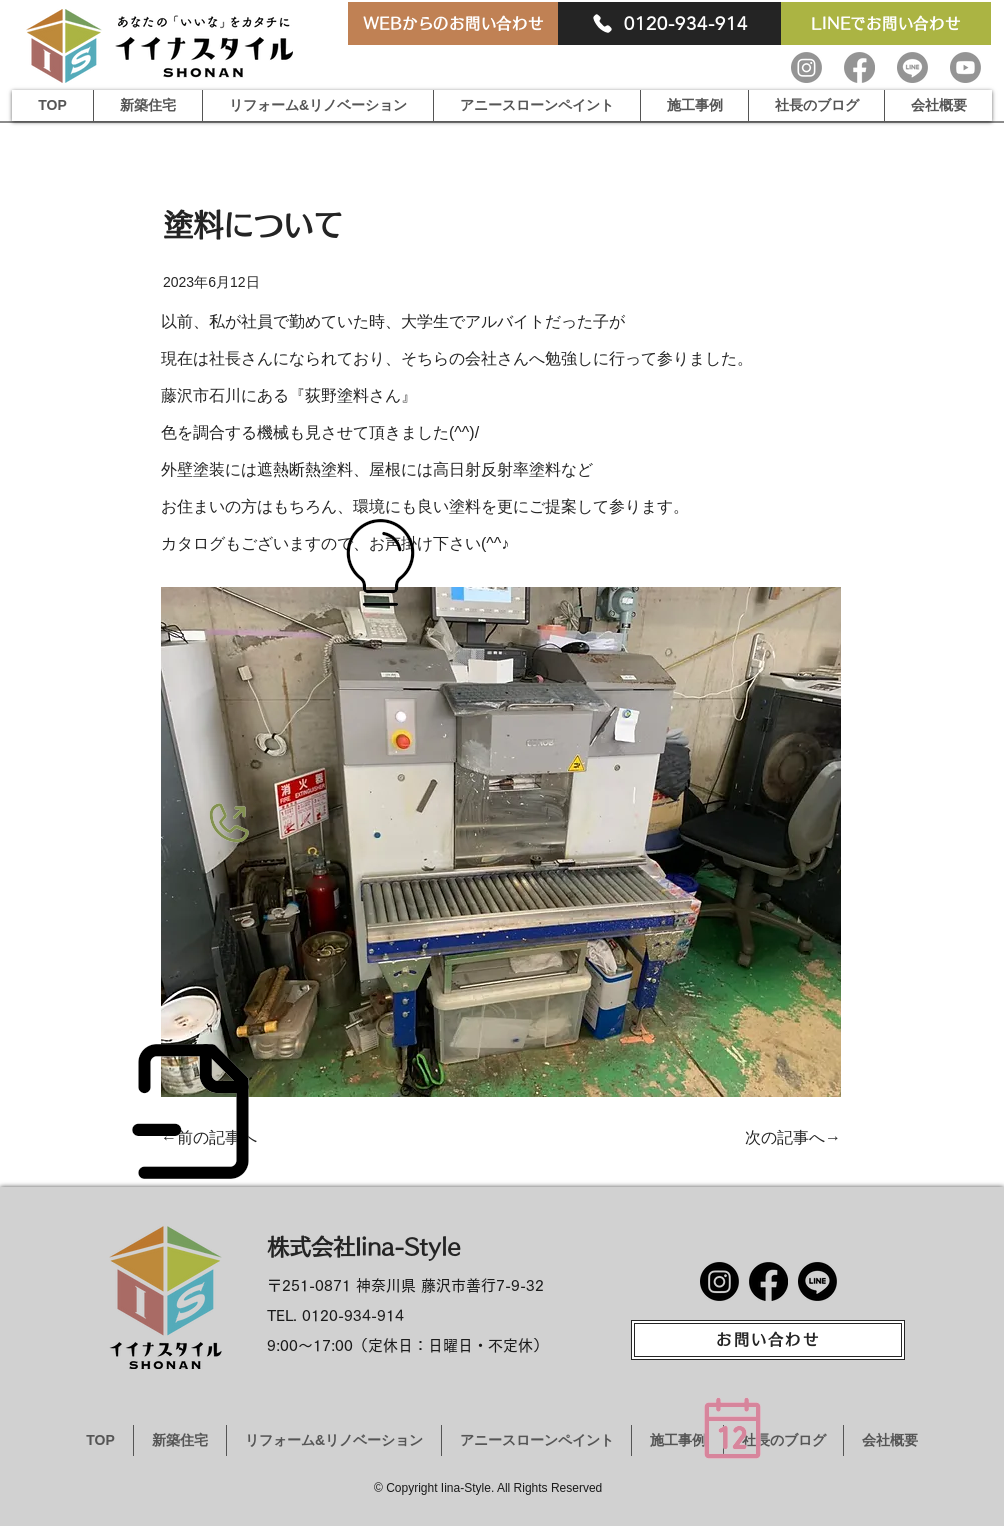 The height and width of the screenshot is (1526, 1004). What do you see at coordinates (230, 822) in the screenshot?
I see `indicates an outgoing call` at bounding box center [230, 822].